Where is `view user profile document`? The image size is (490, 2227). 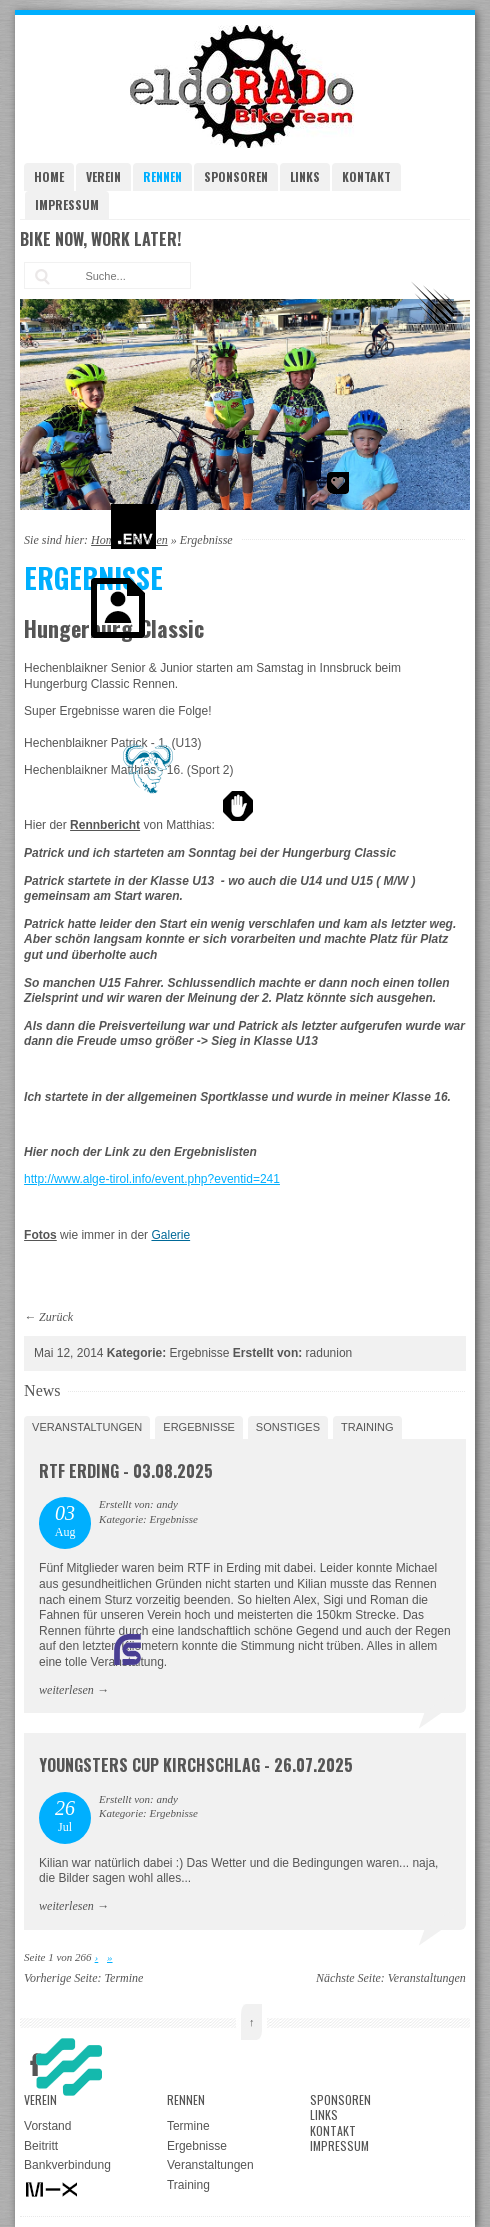 view user profile document is located at coordinates (118, 608).